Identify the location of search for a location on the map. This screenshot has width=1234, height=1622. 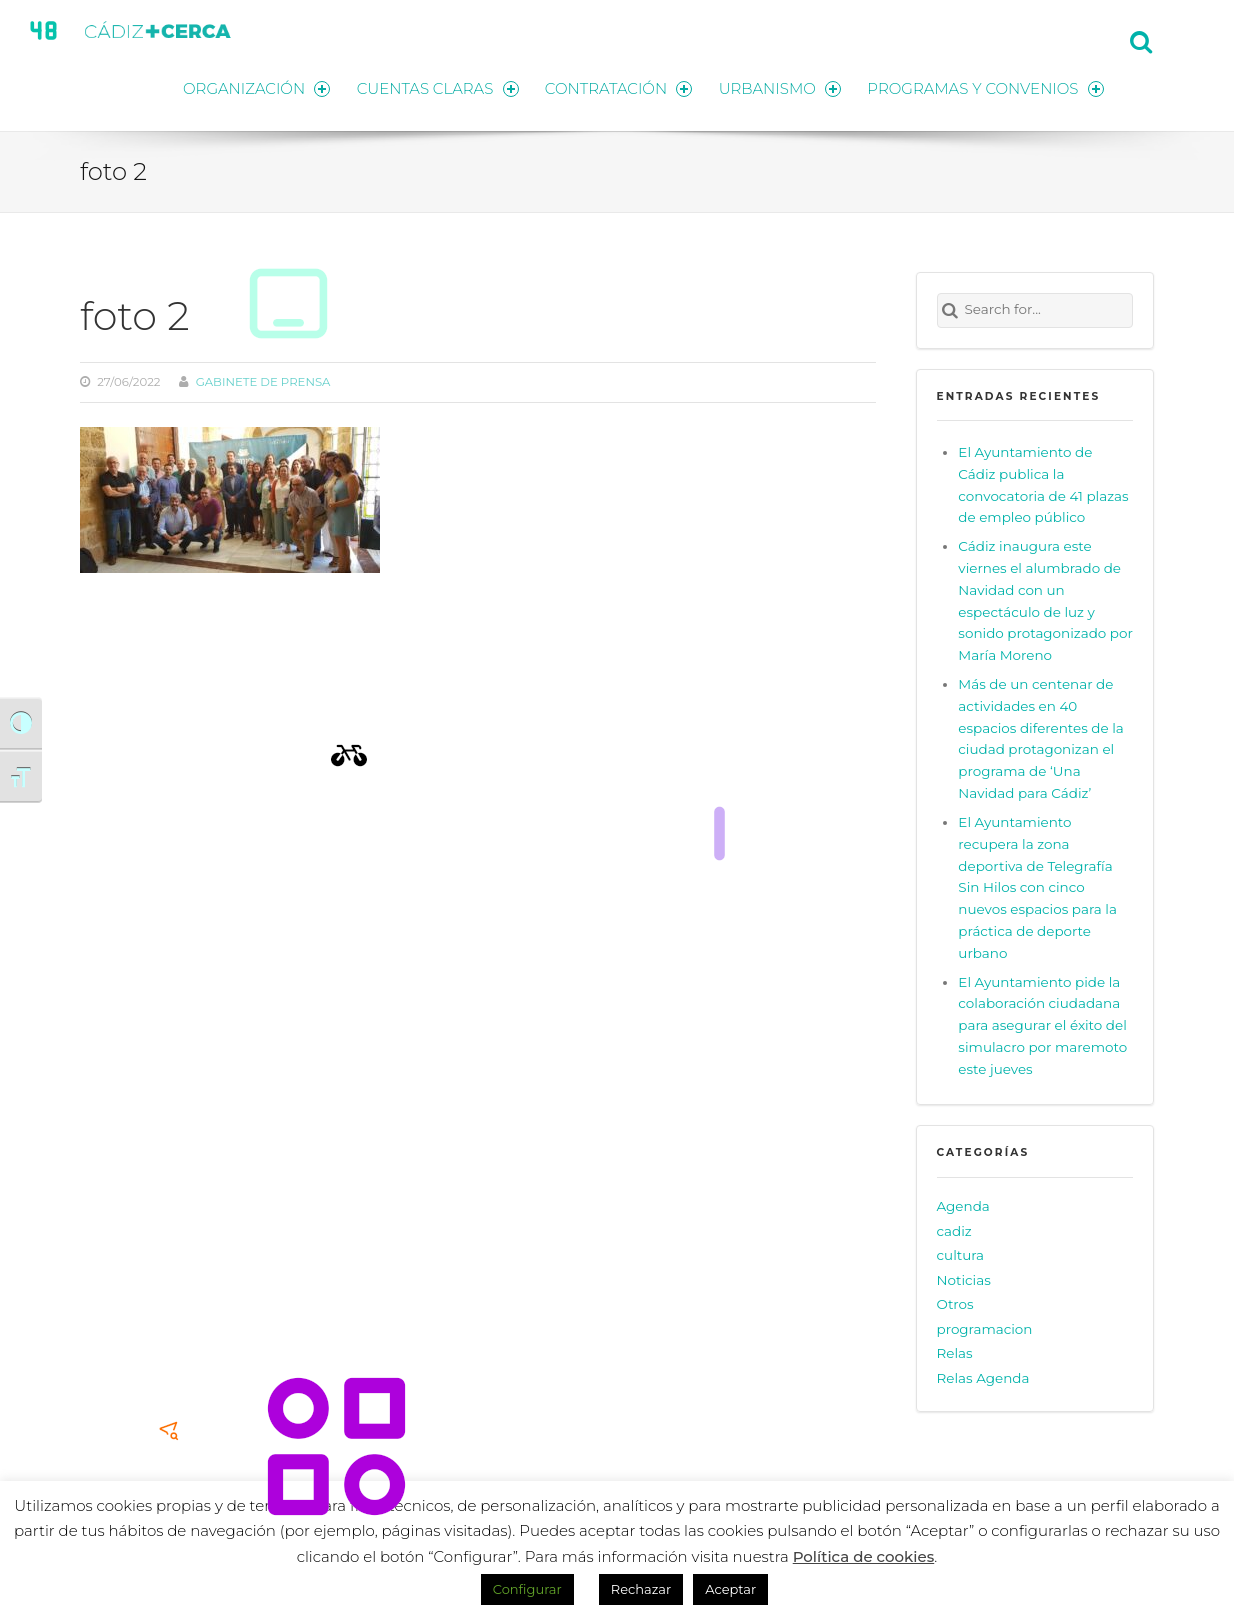
(168, 1430).